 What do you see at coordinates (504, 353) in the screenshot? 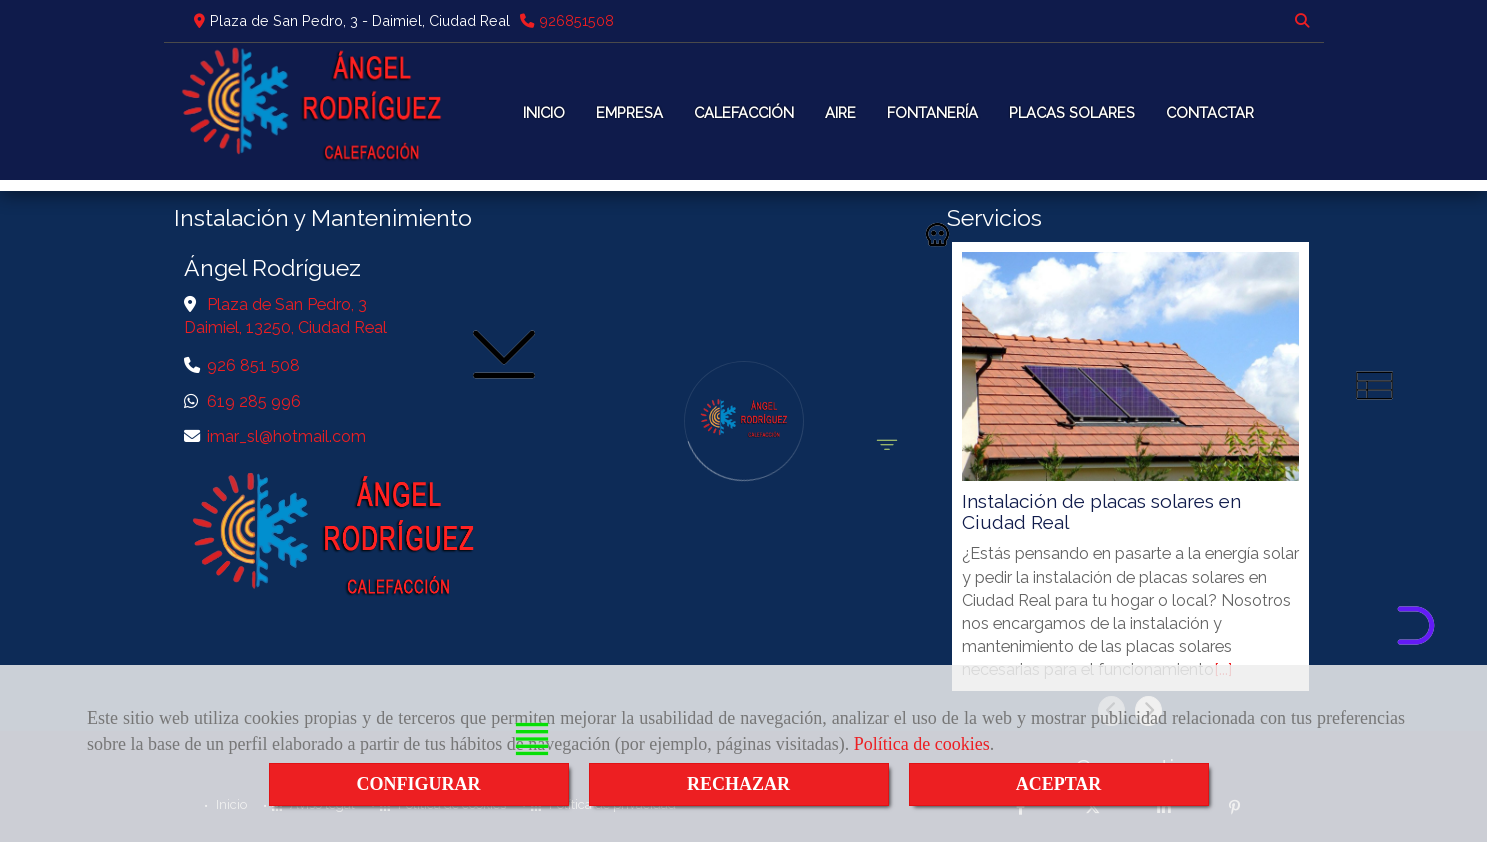
I see `scroll to bottom of page or content` at bounding box center [504, 353].